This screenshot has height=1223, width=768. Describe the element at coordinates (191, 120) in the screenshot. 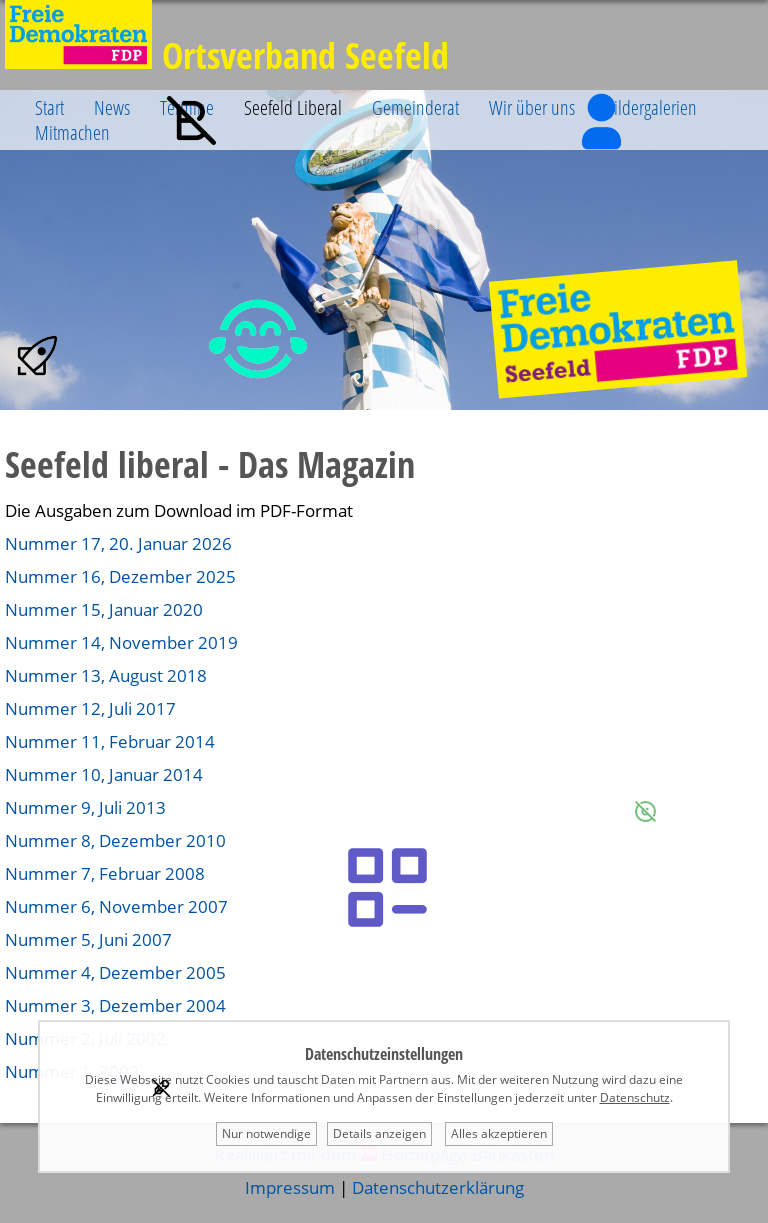

I see `disable bold text formatting` at that location.